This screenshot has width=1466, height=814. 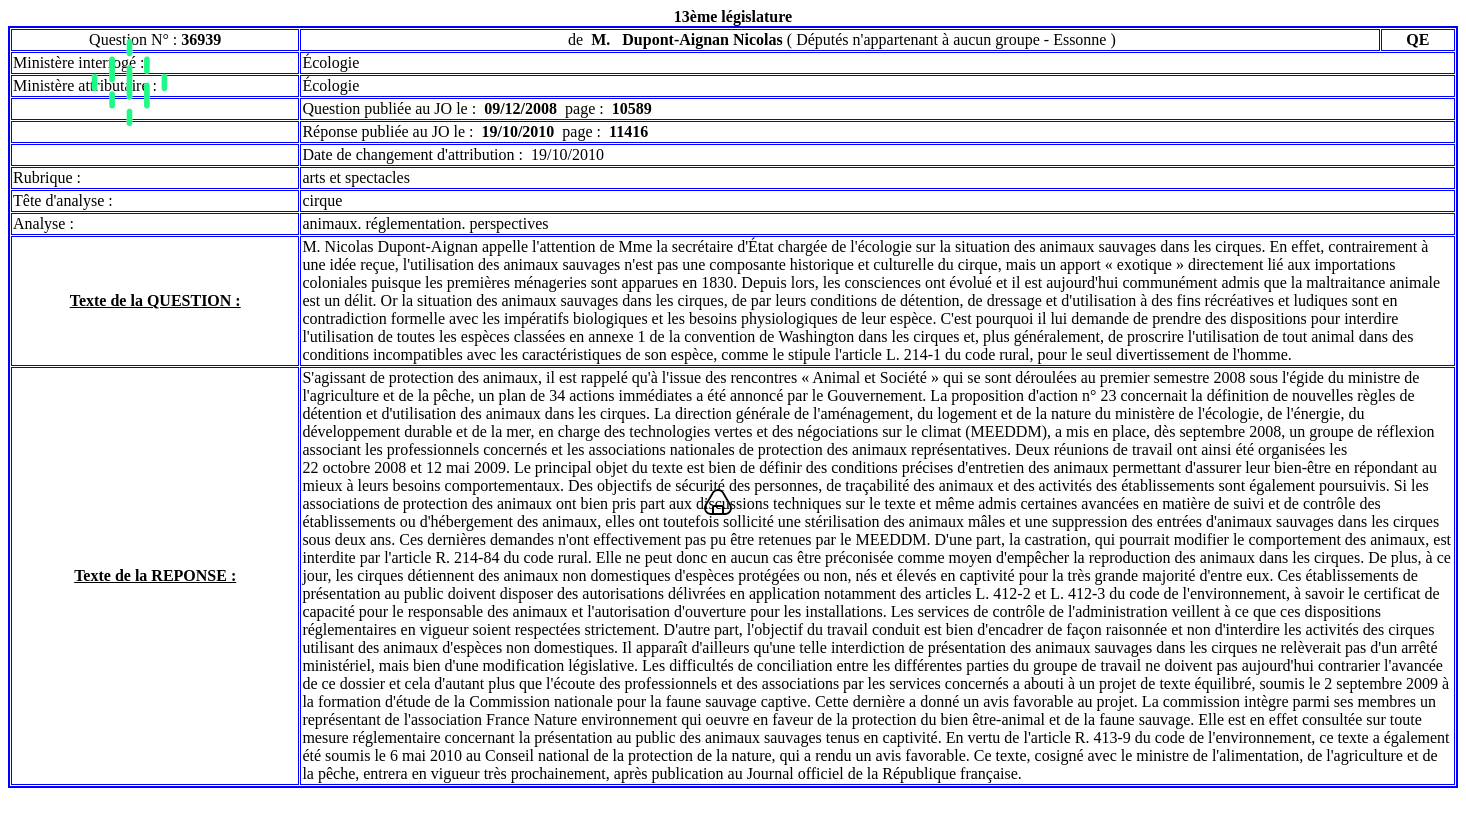 I want to click on open google podcasts app, so click(x=129, y=82).